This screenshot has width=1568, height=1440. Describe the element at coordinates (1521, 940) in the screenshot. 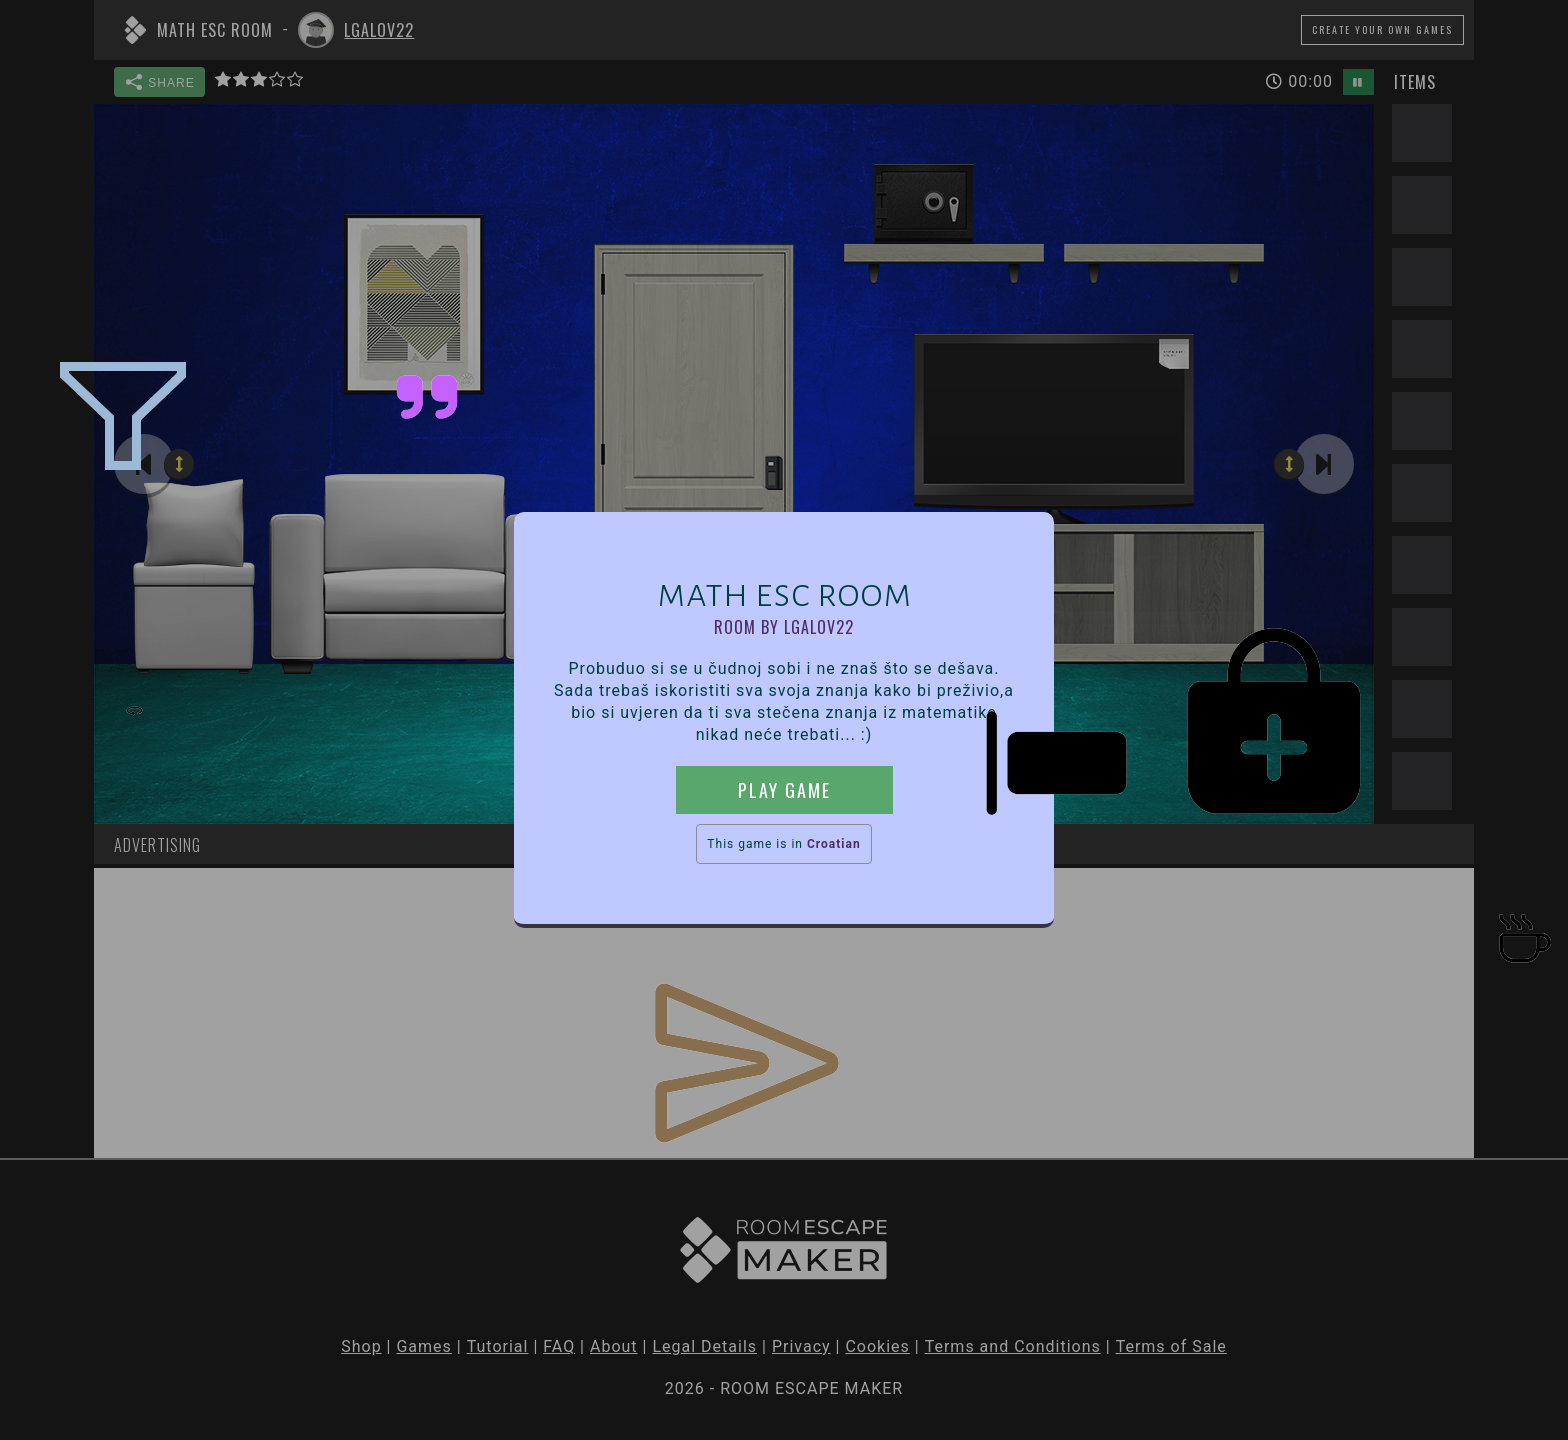

I see `take a coffee break or pause work` at that location.